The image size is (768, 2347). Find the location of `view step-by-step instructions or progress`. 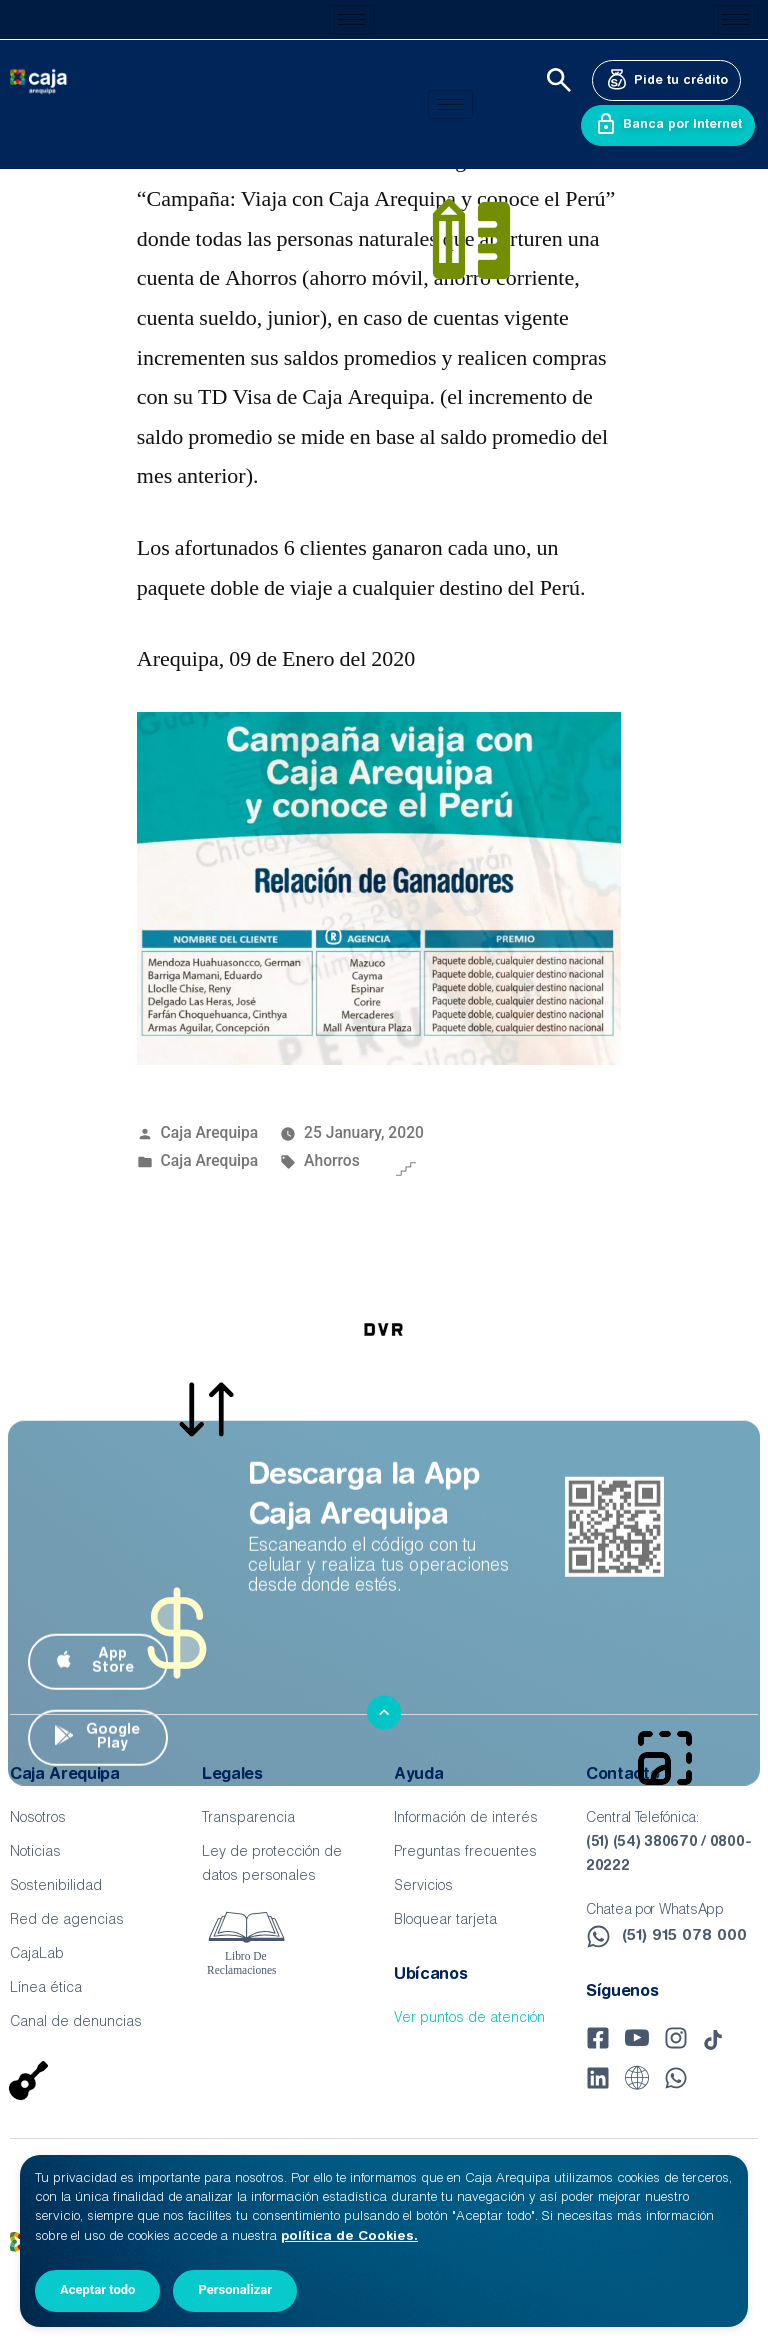

view step-by-step instructions or progress is located at coordinates (406, 1169).